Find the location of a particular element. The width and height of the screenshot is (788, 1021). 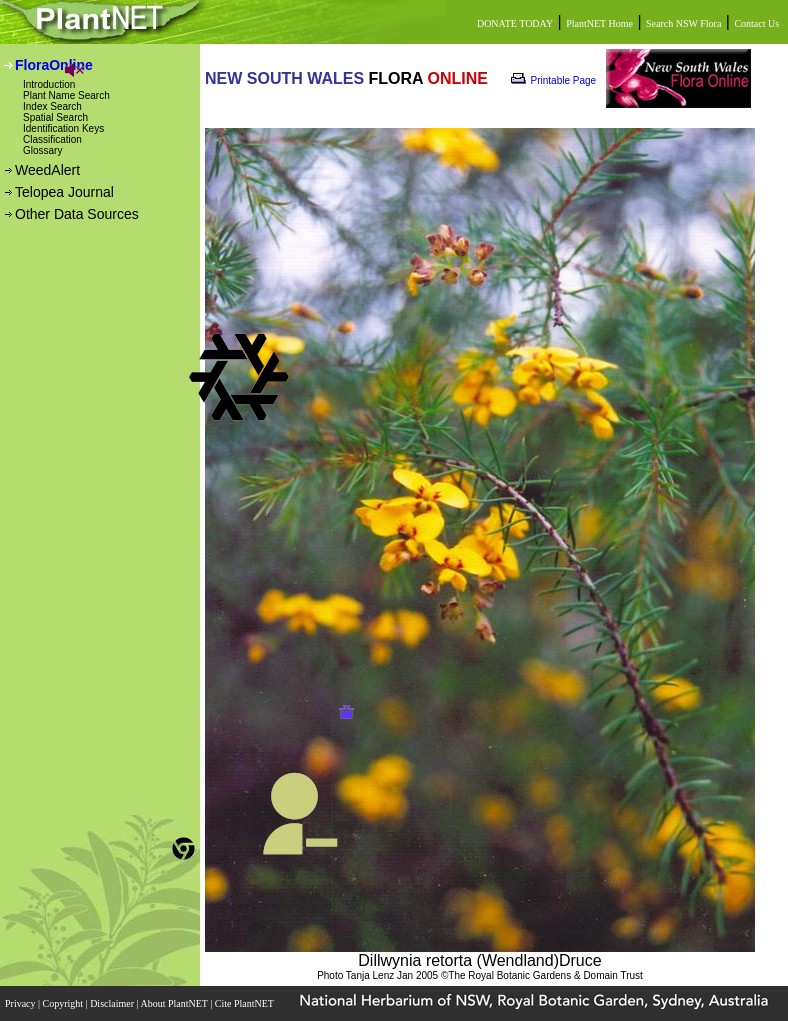

remove a user or contact is located at coordinates (294, 815).